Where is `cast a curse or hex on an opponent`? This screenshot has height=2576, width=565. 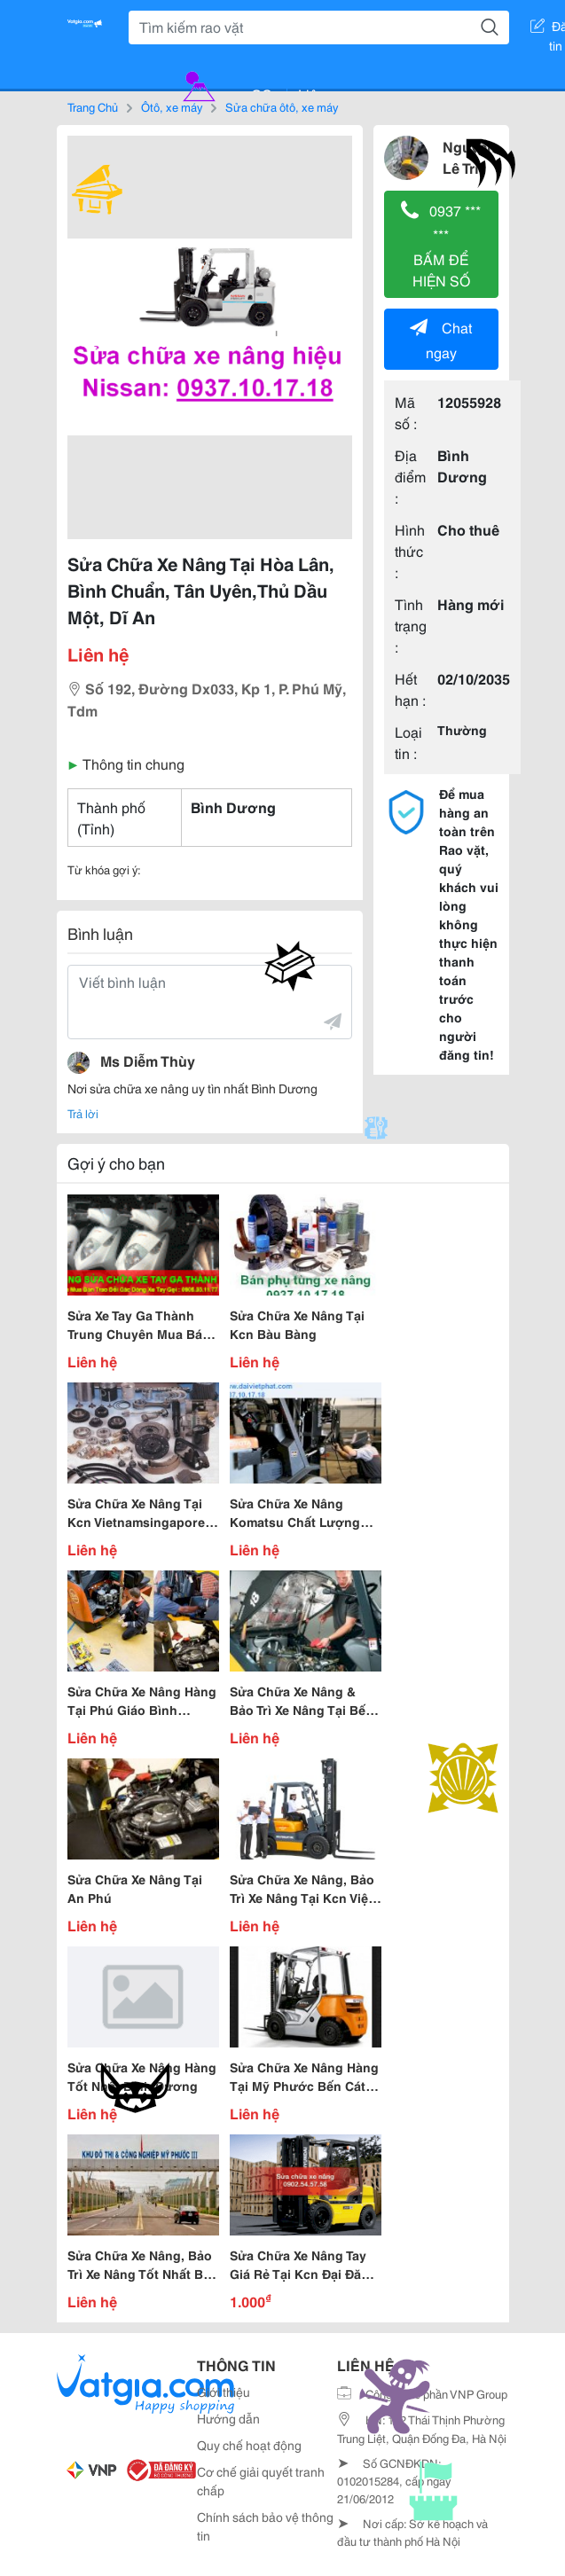 cast a curse or hex on an opponent is located at coordinates (396, 2396).